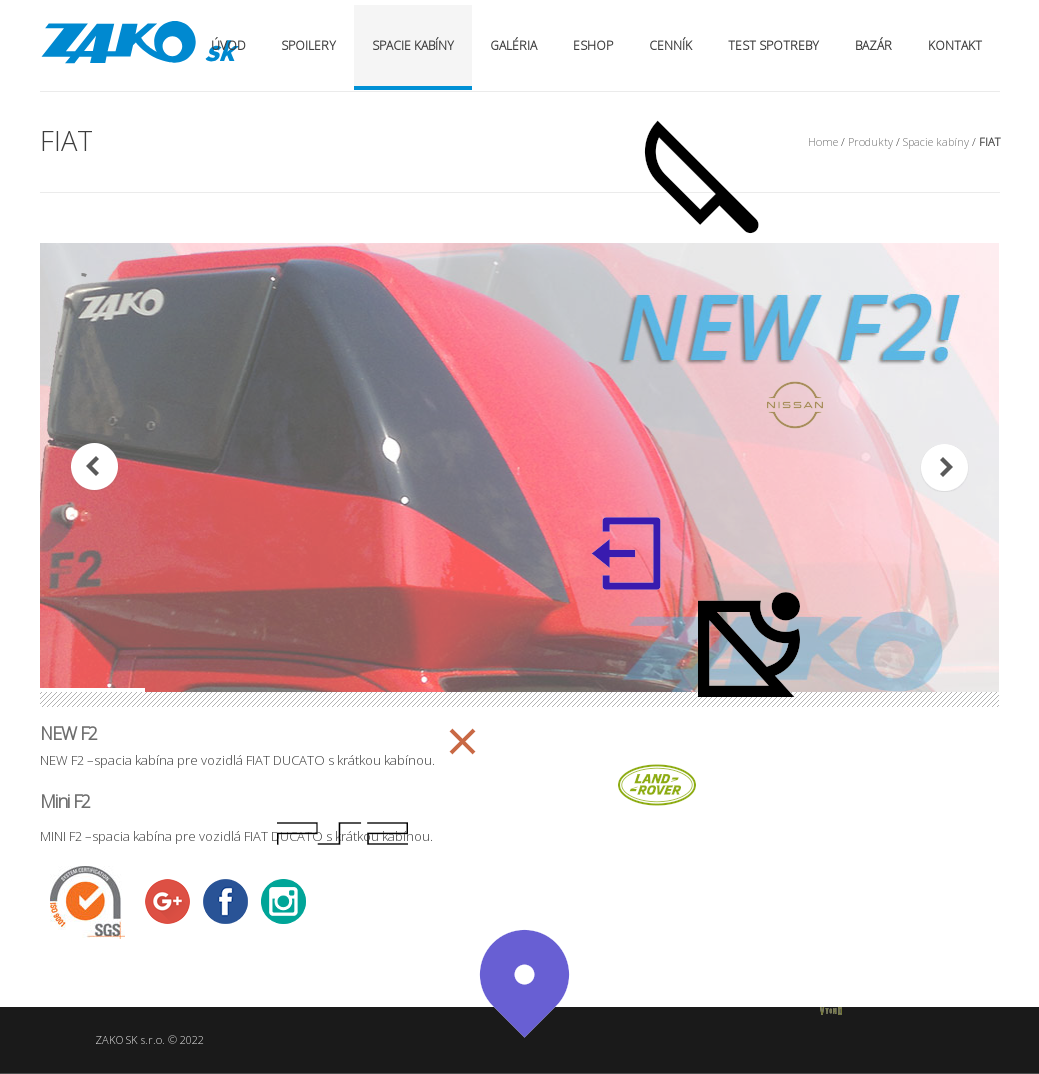 This screenshot has width=1039, height=1074. What do you see at coordinates (342, 833) in the screenshot?
I see `playstation 2 brand logo` at bounding box center [342, 833].